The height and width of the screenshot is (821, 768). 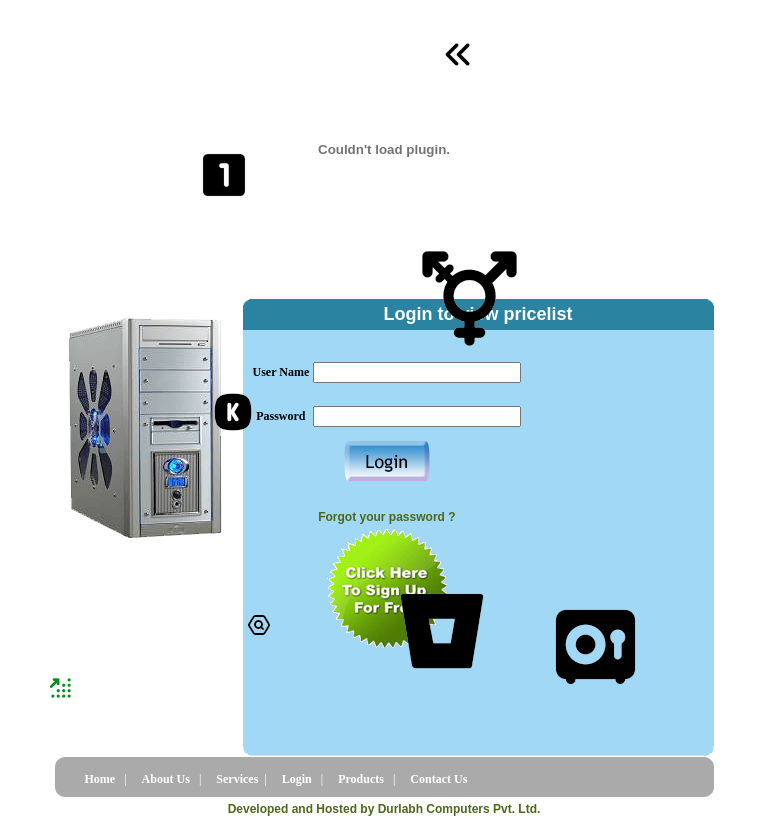 I want to click on go back to the beginning, so click(x=458, y=54).